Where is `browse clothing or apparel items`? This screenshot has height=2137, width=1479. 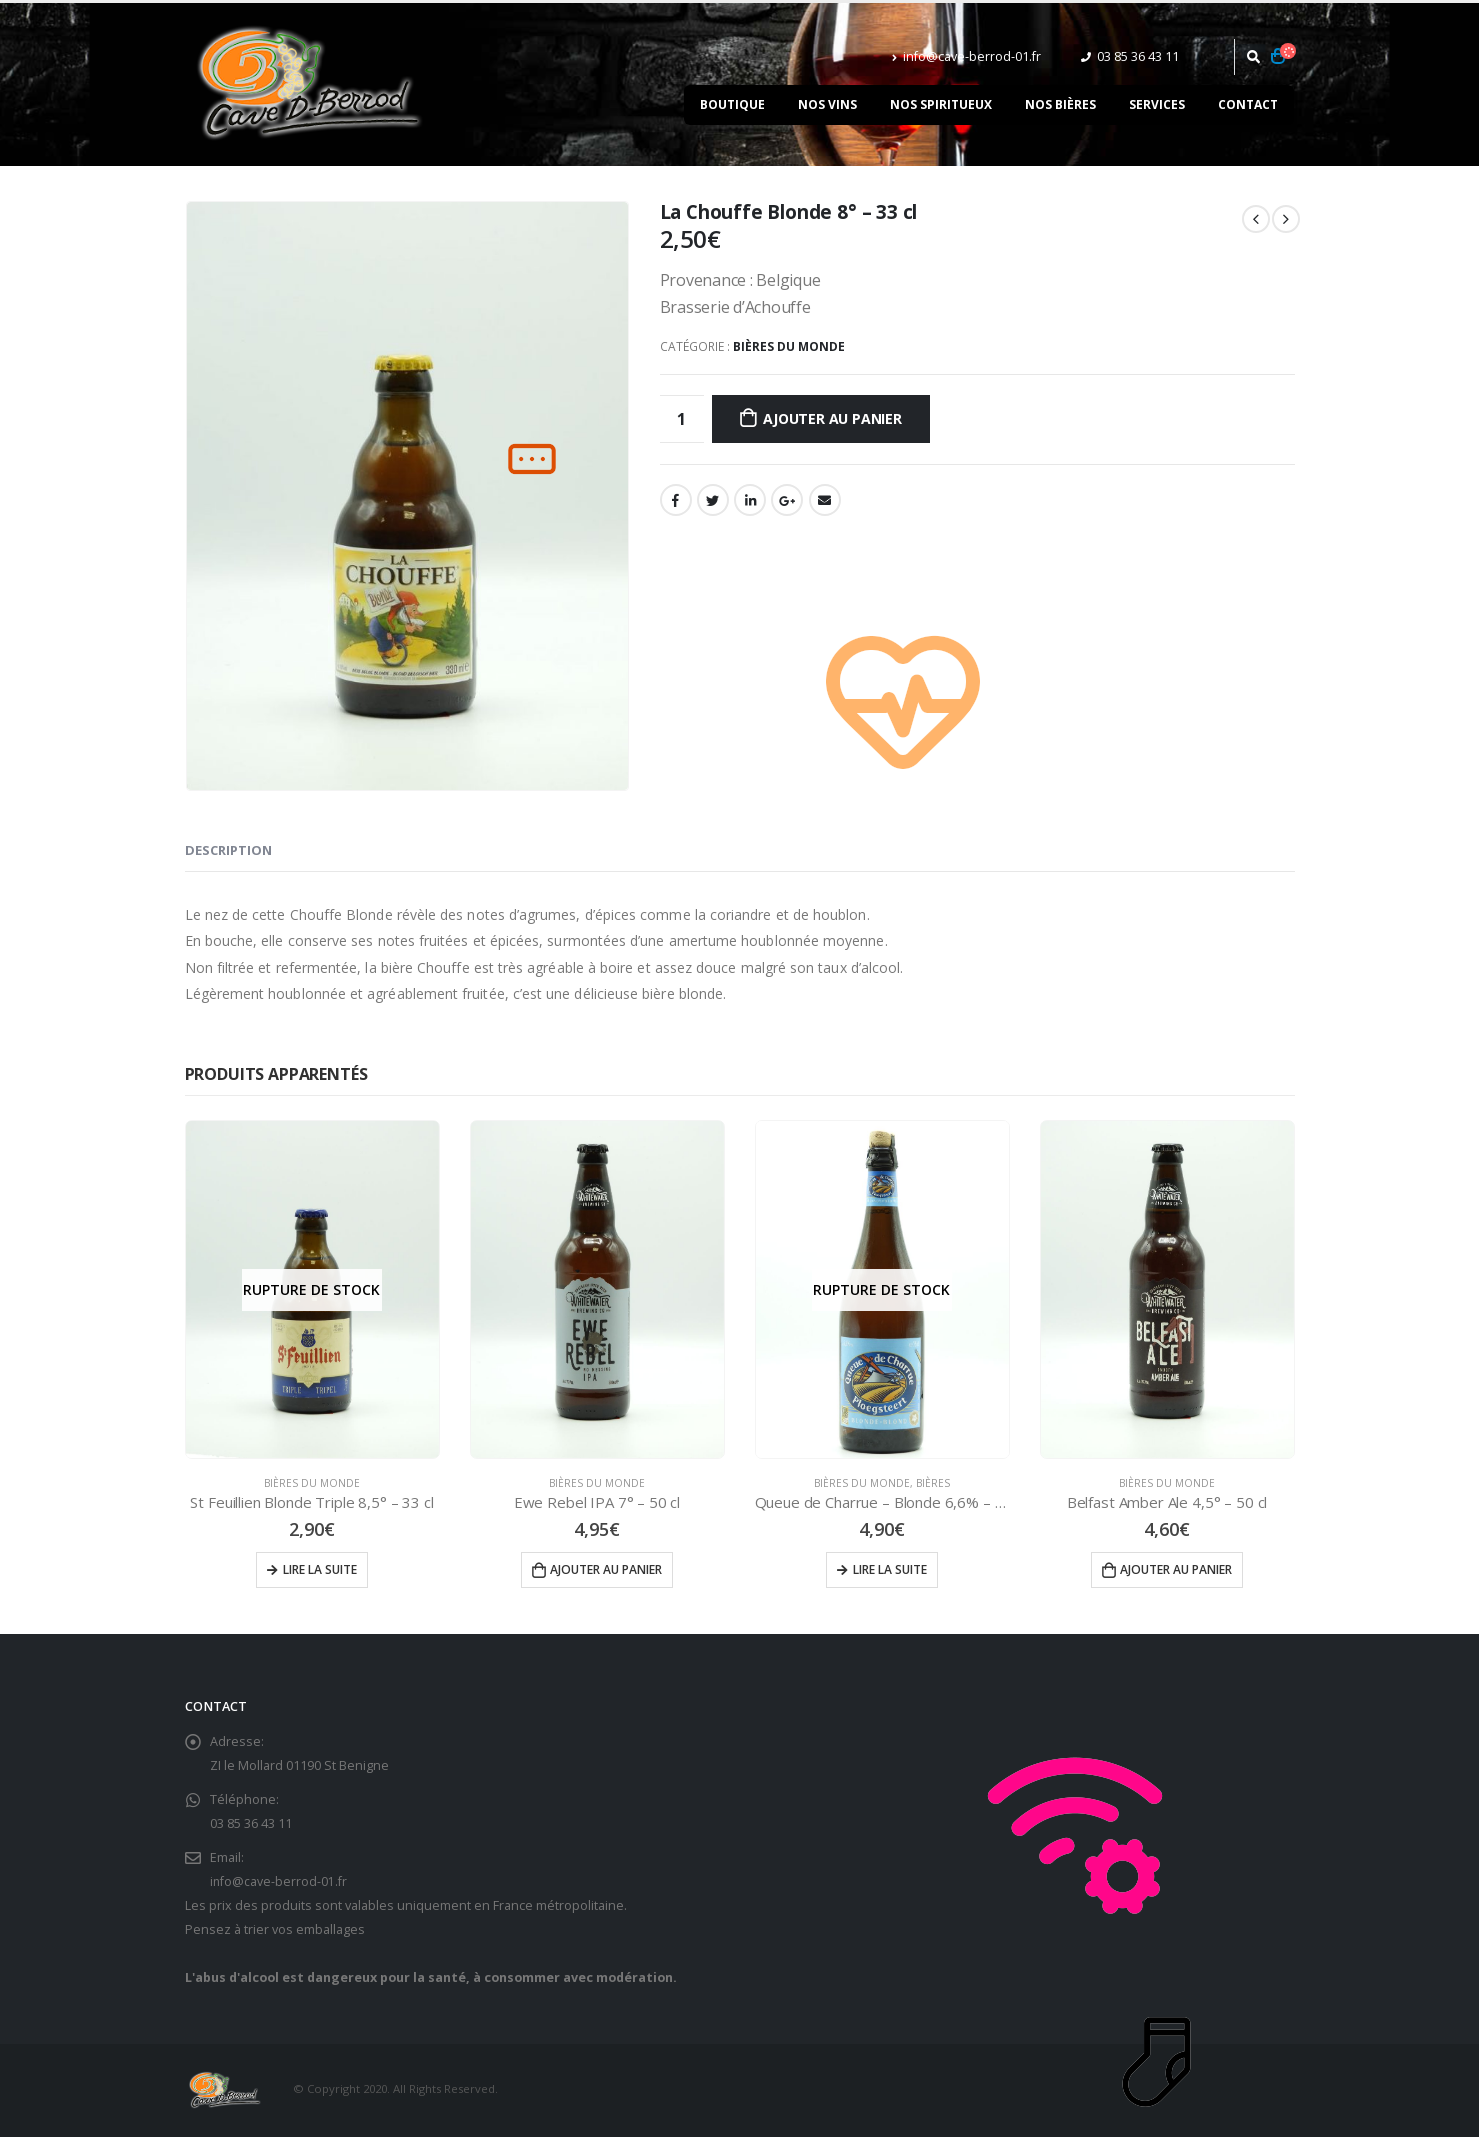
browse clothing or apparel items is located at coordinates (1159, 2060).